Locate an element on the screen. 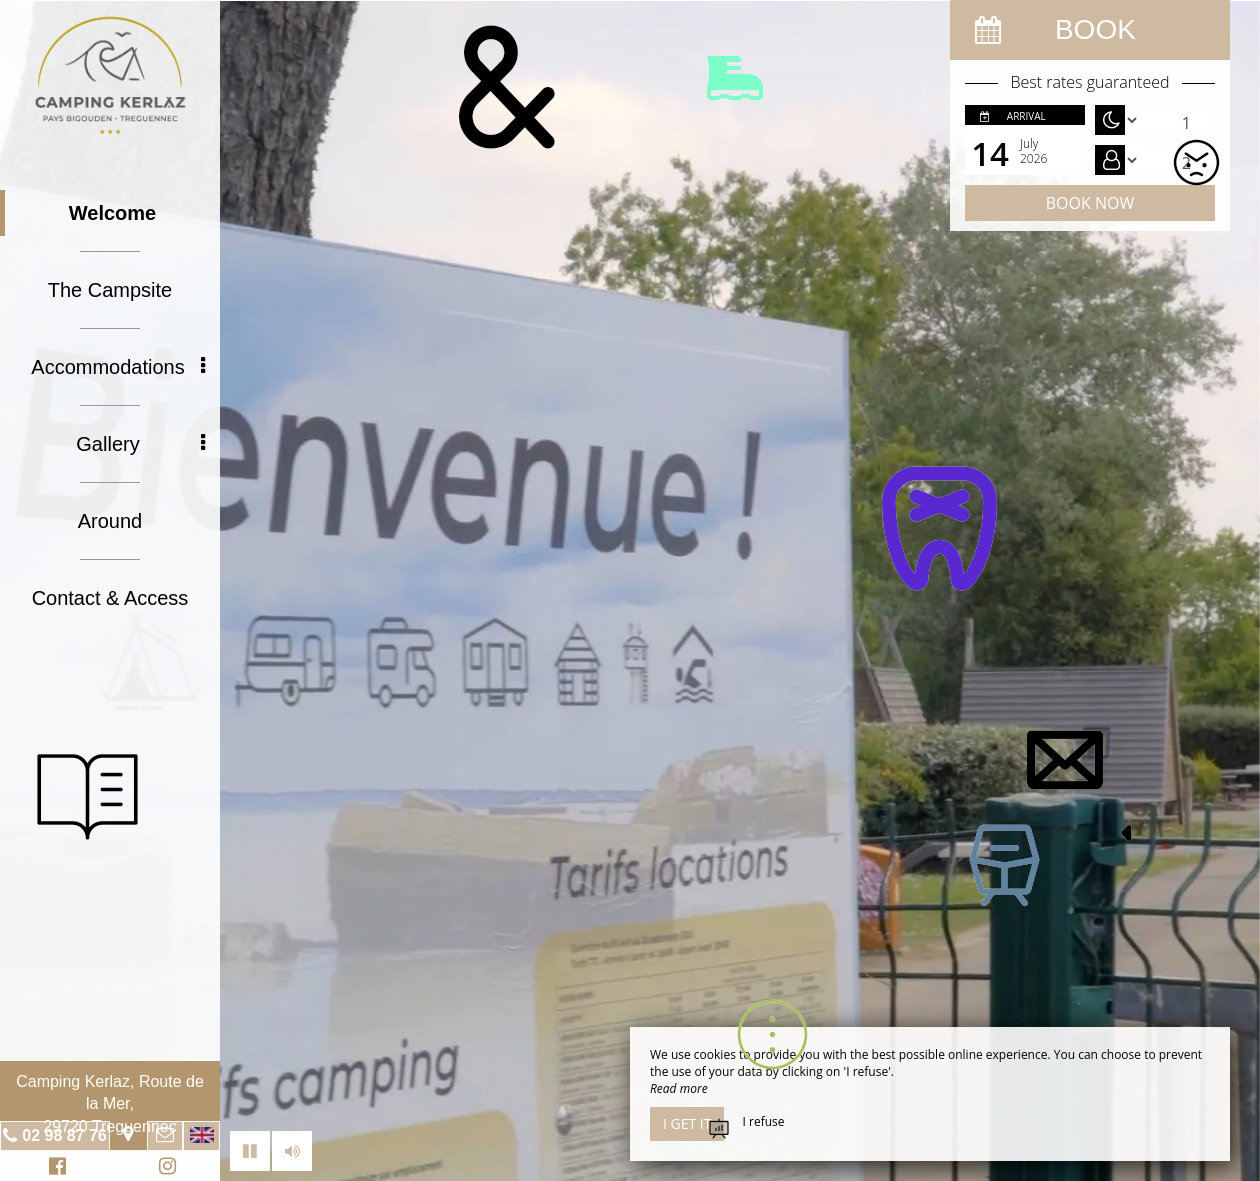  view footwear or shoe options is located at coordinates (733, 78).